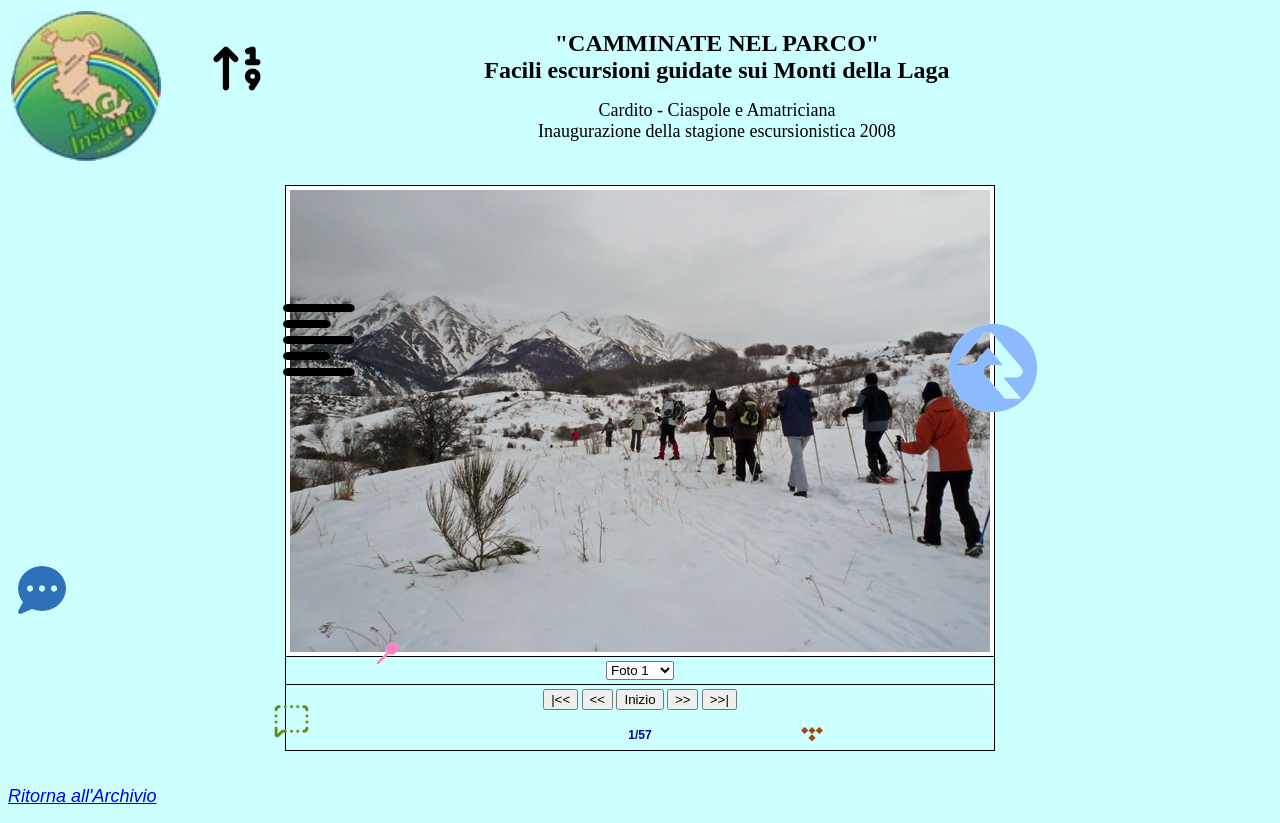  Describe the element at coordinates (291, 720) in the screenshot. I see `compose a draft message` at that location.